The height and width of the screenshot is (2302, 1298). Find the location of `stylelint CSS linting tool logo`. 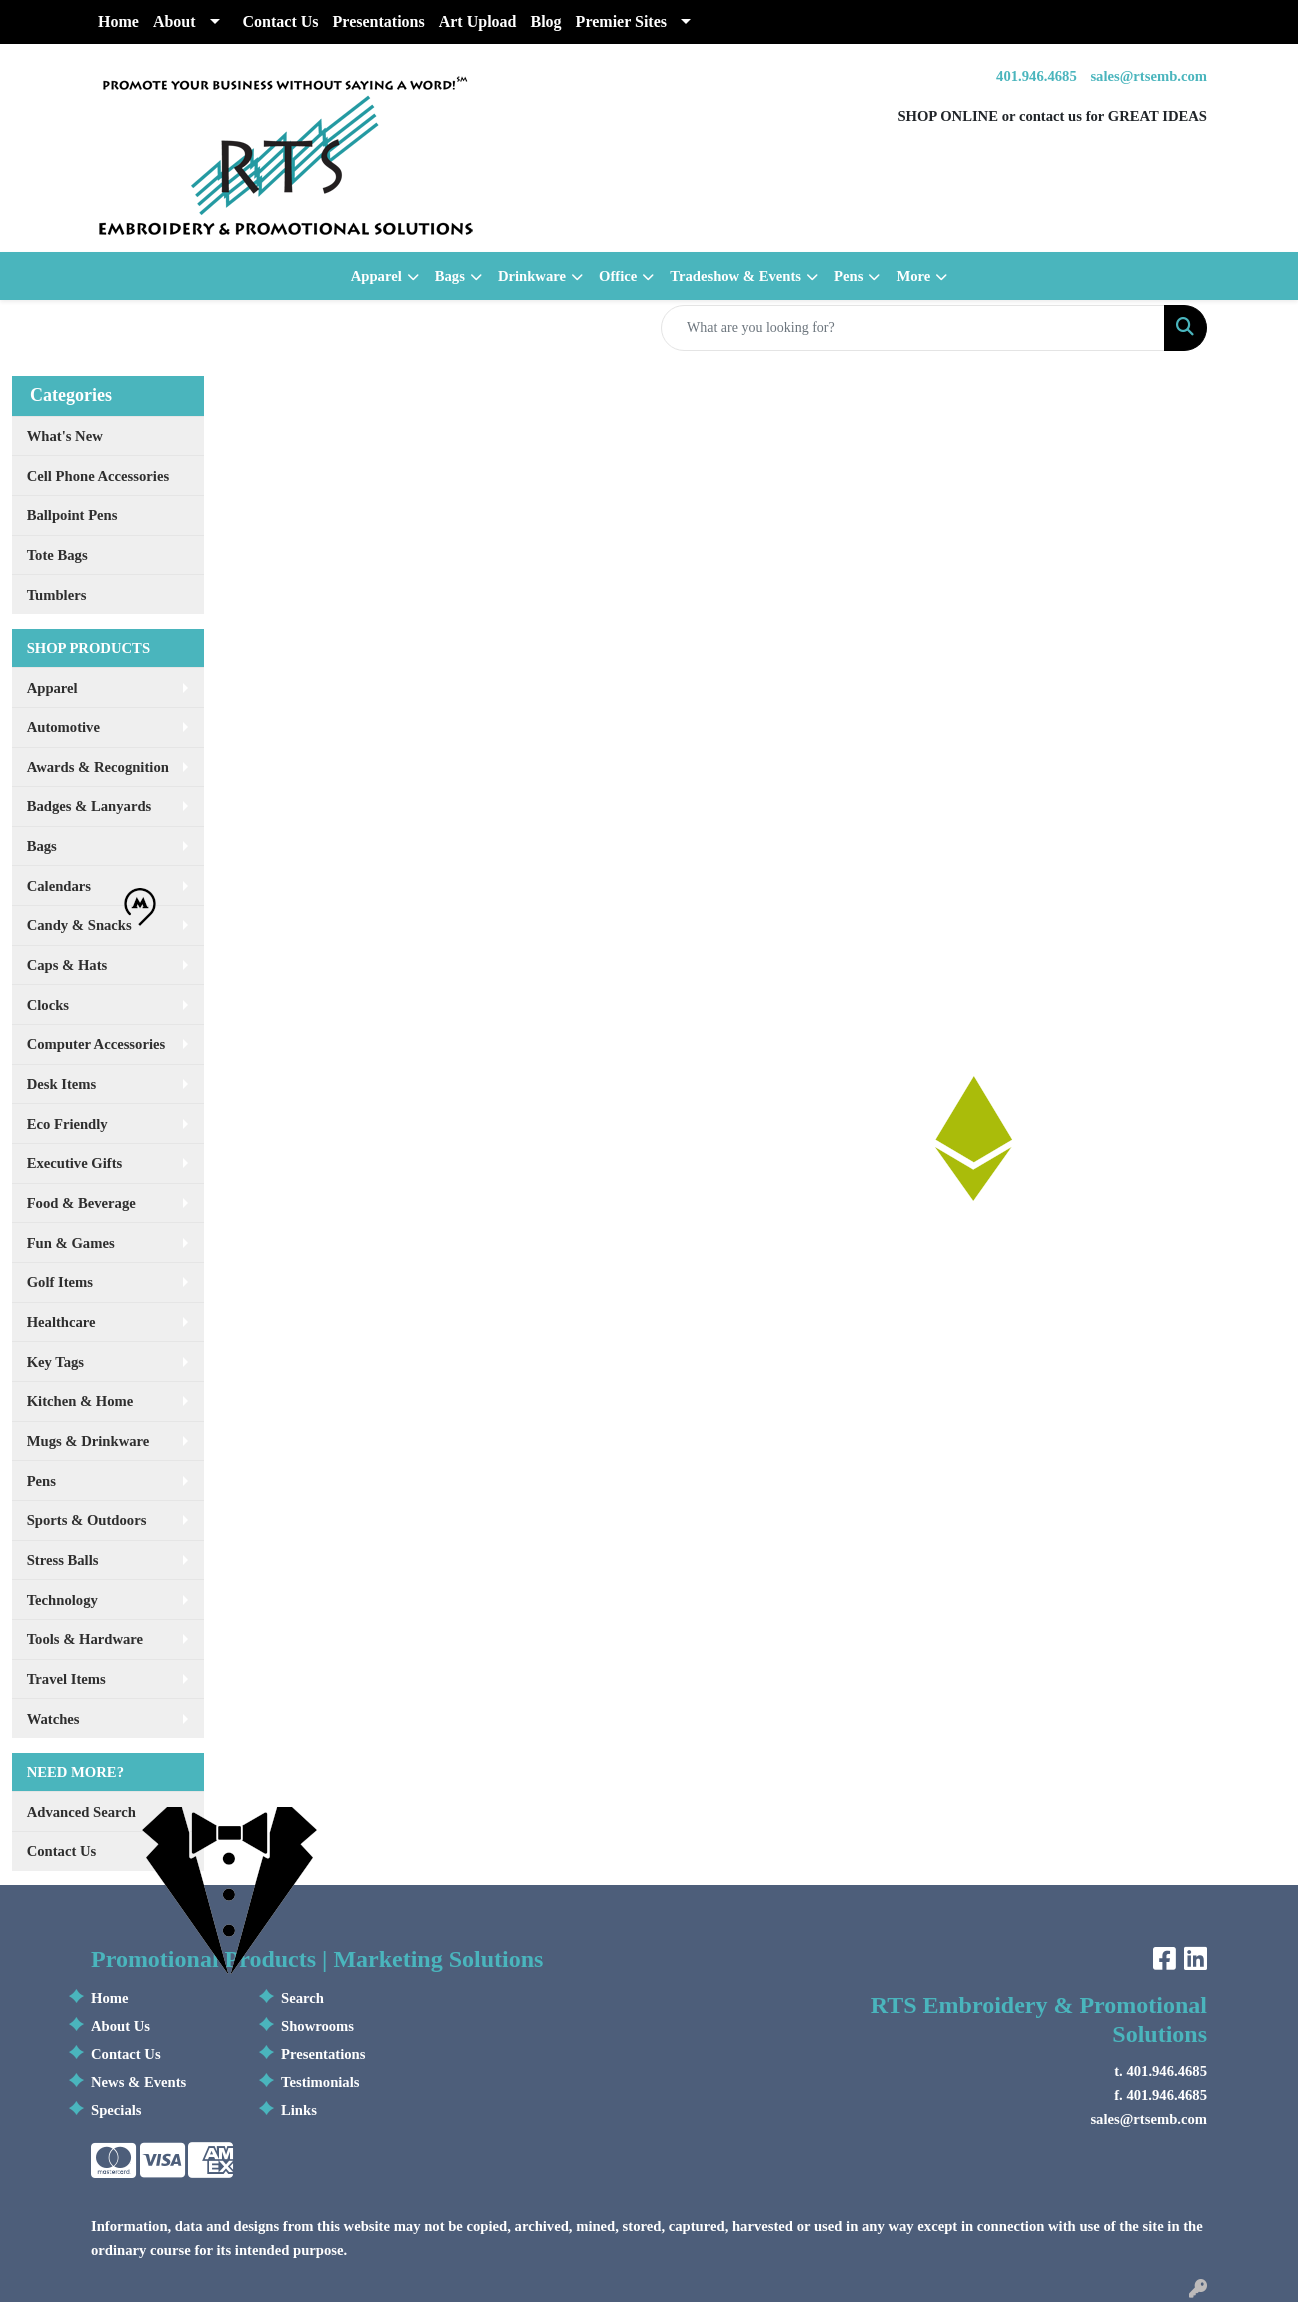

stylelint CSS linting tool logo is located at coordinates (229, 1890).